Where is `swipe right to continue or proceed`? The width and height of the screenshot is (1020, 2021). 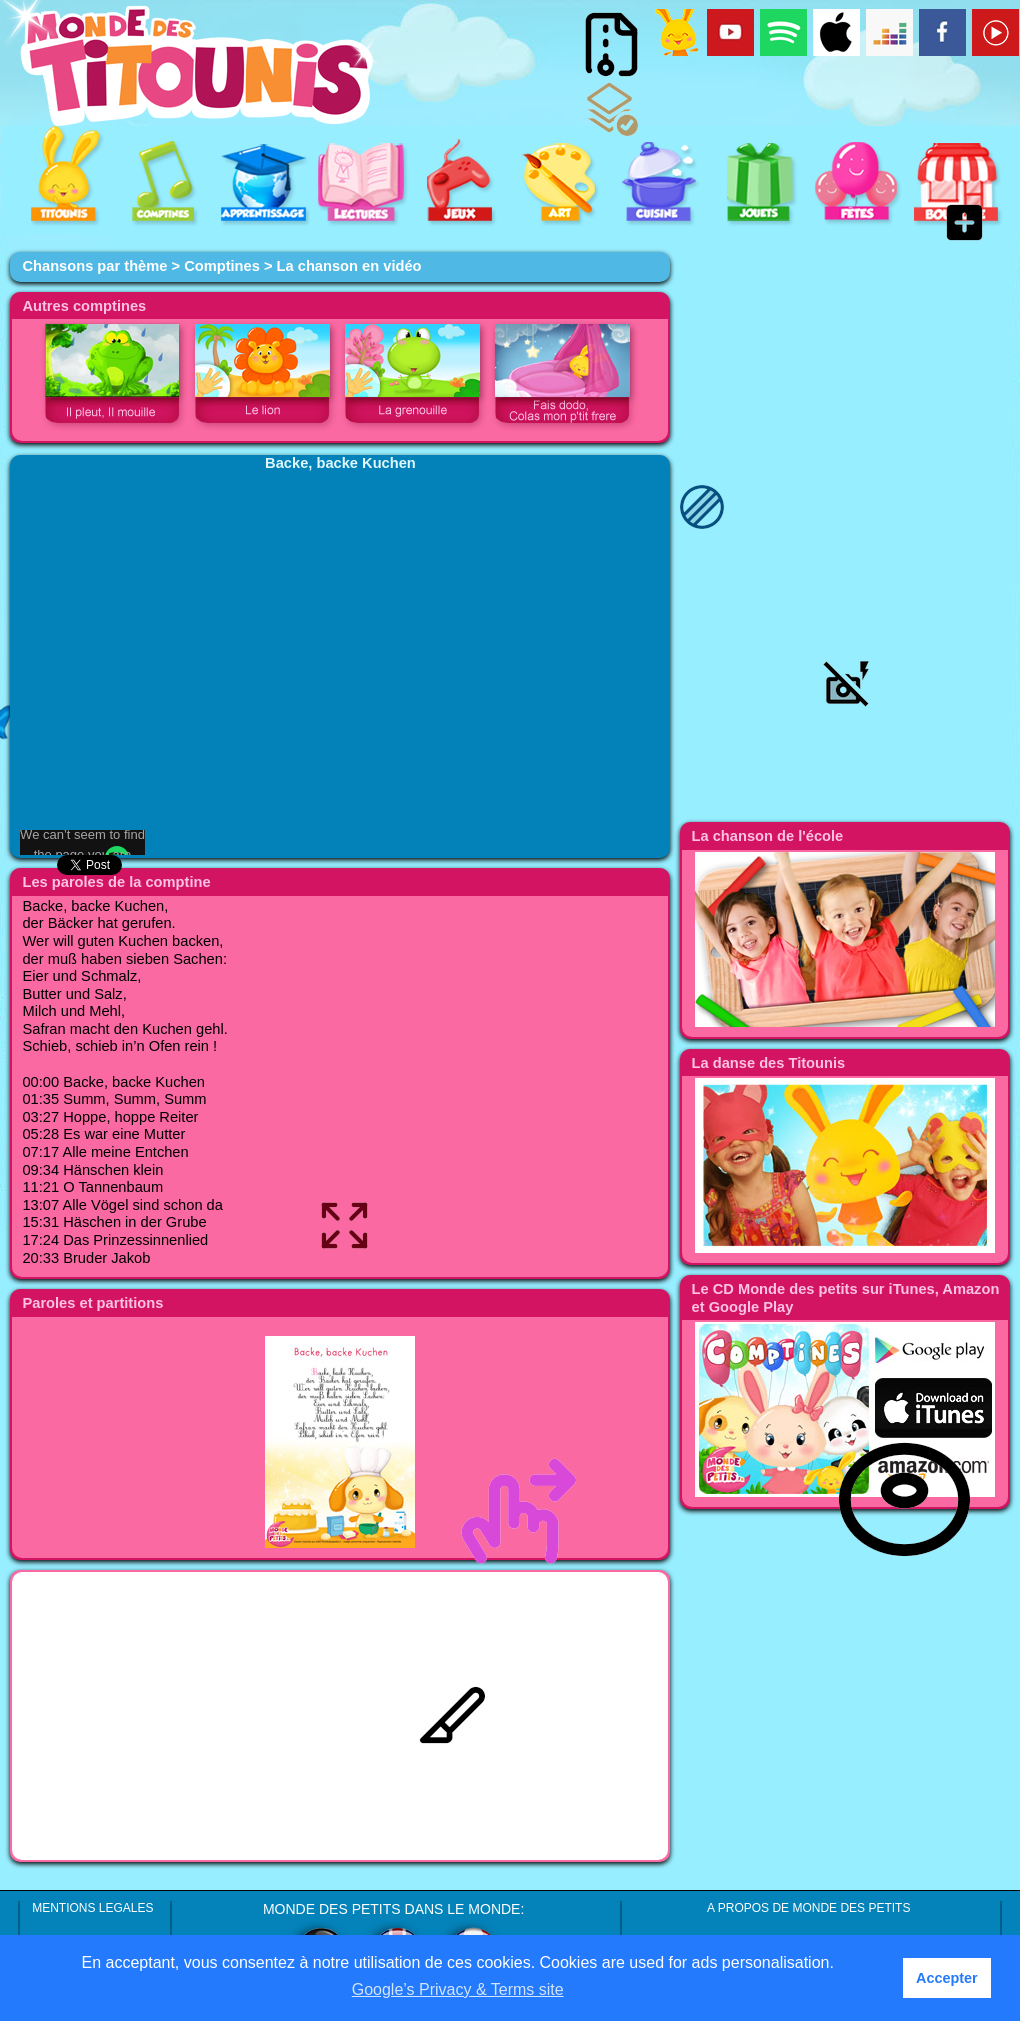
swipe right to continue or proceed is located at coordinates (514, 1515).